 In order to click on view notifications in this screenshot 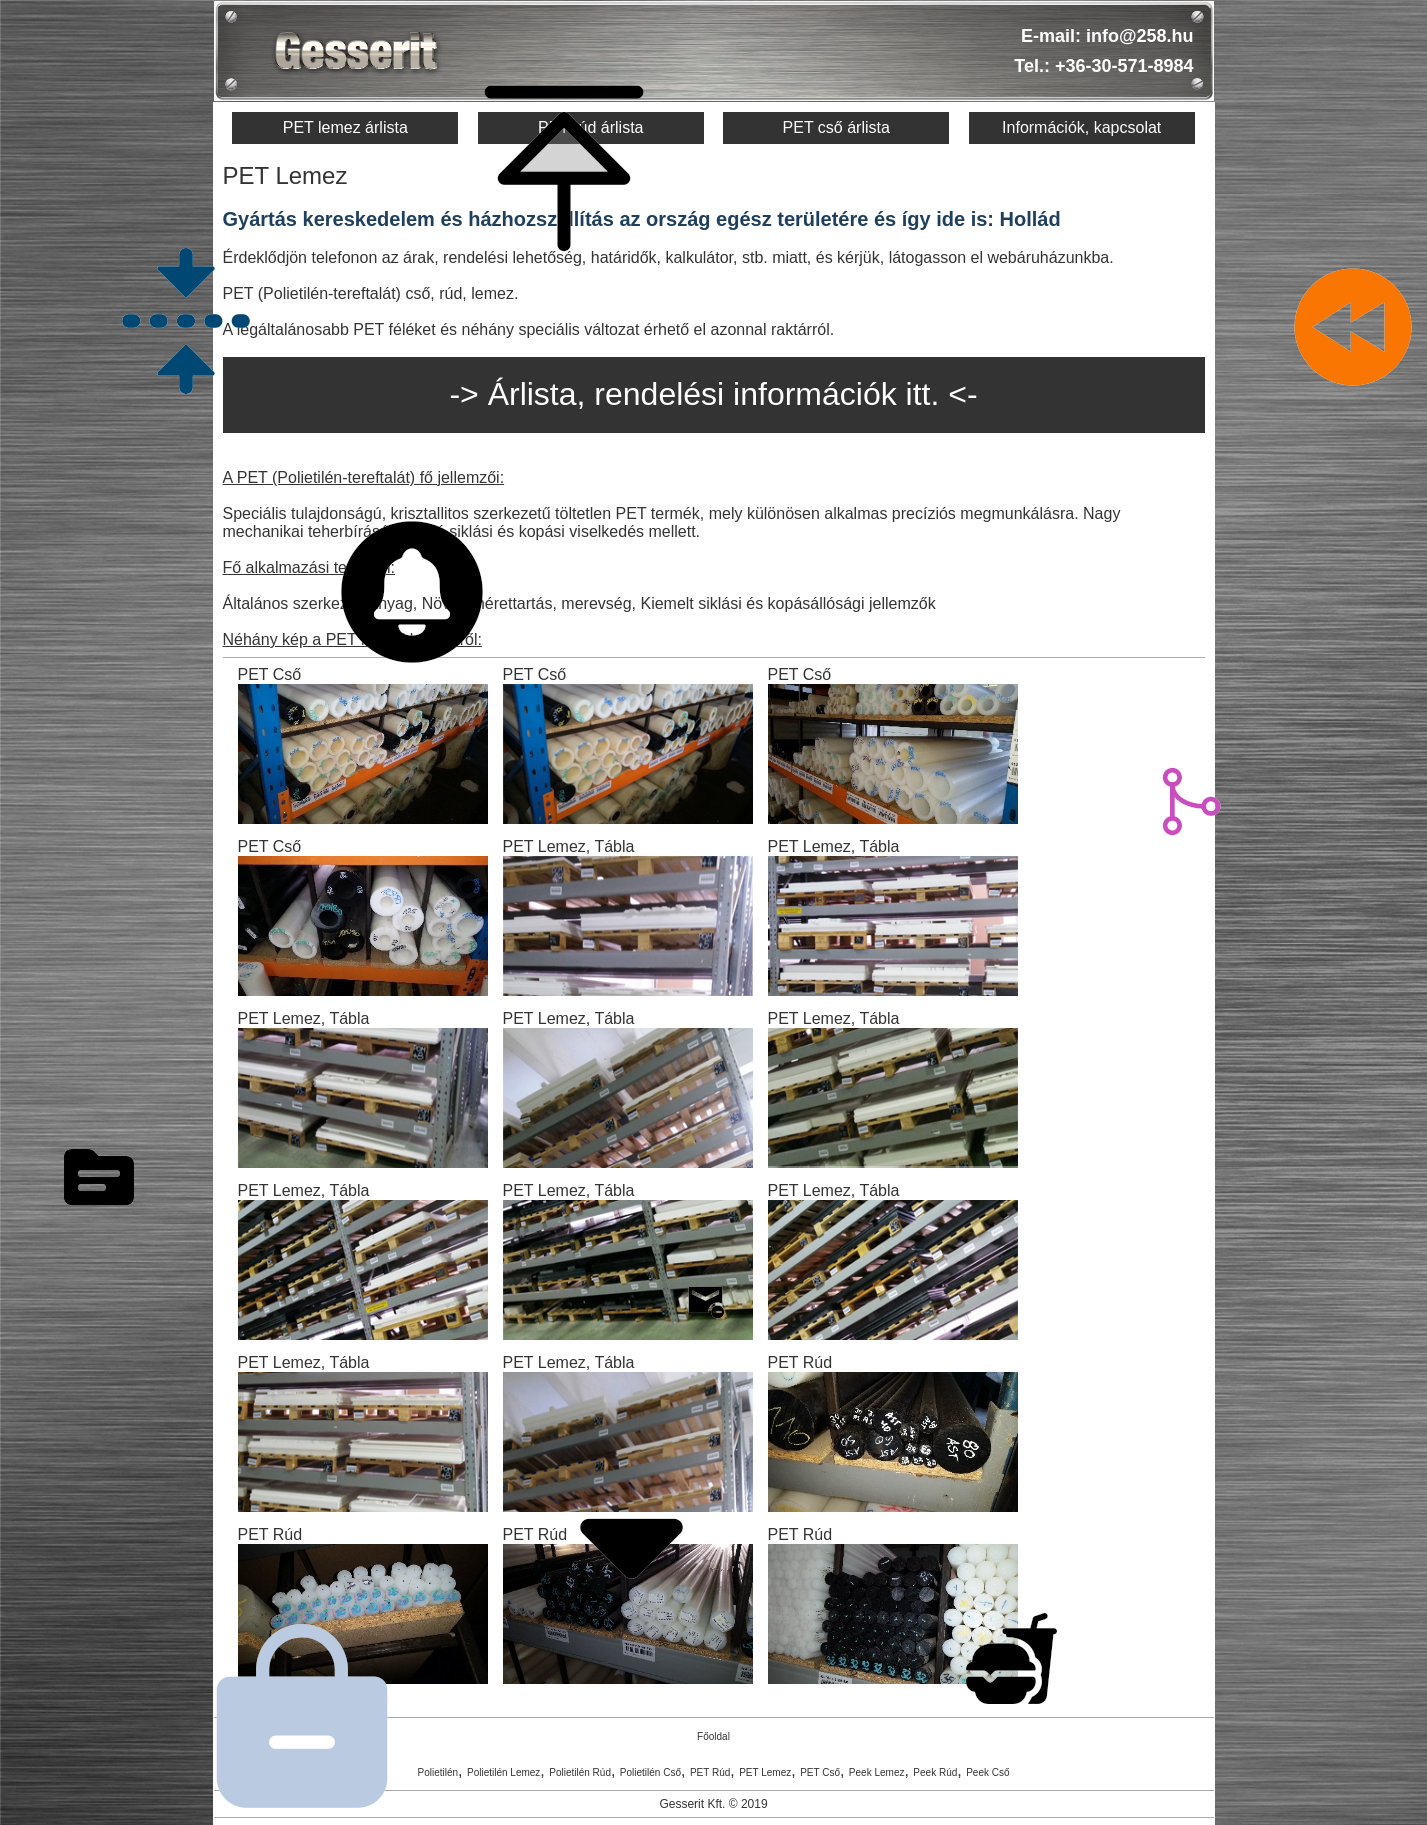, I will do `click(412, 592)`.